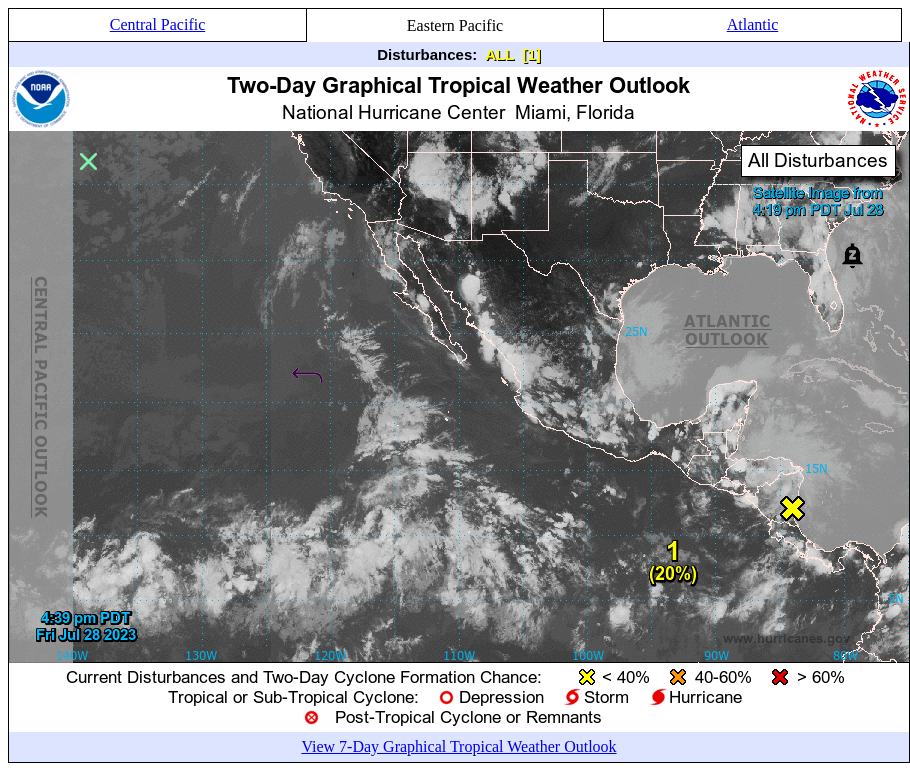 This screenshot has width=910, height=771. Describe the element at coordinates (307, 375) in the screenshot. I see `go back to previous screen` at that location.